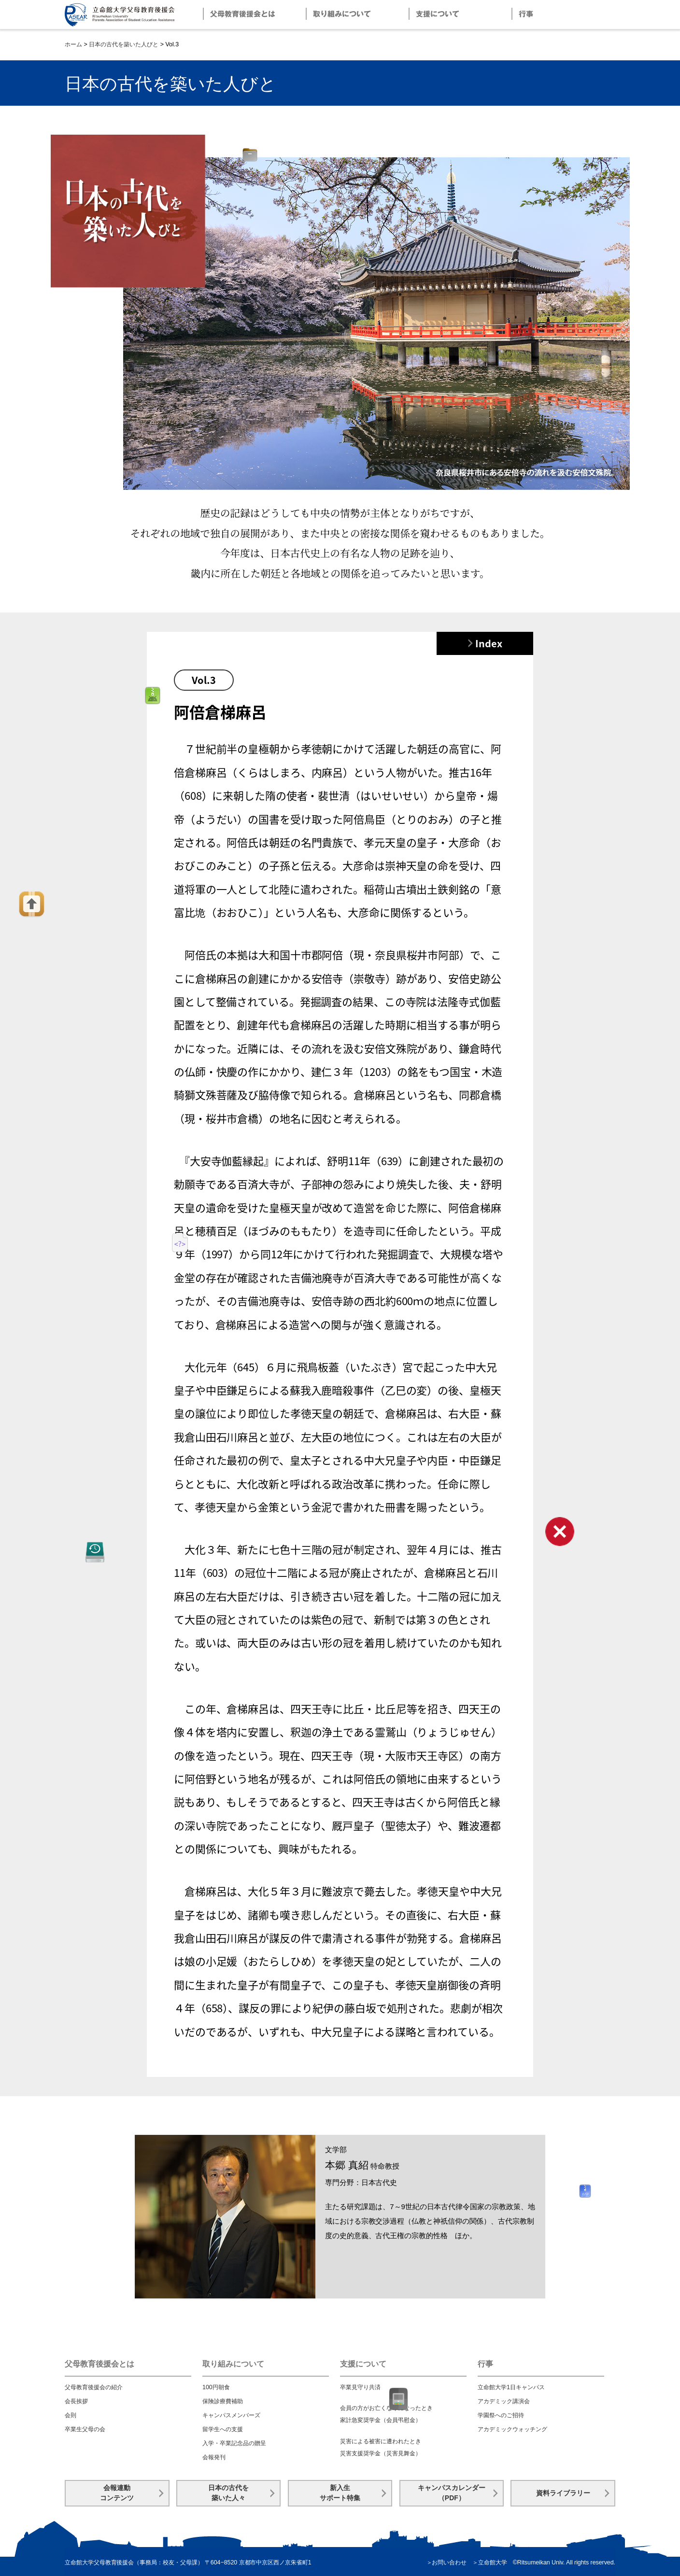 The width and height of the screenshot is (680, 2576). Describe the element at coordinates (180, 1242) in the screenshot. I see `indicates a PHP source code file` at that location.